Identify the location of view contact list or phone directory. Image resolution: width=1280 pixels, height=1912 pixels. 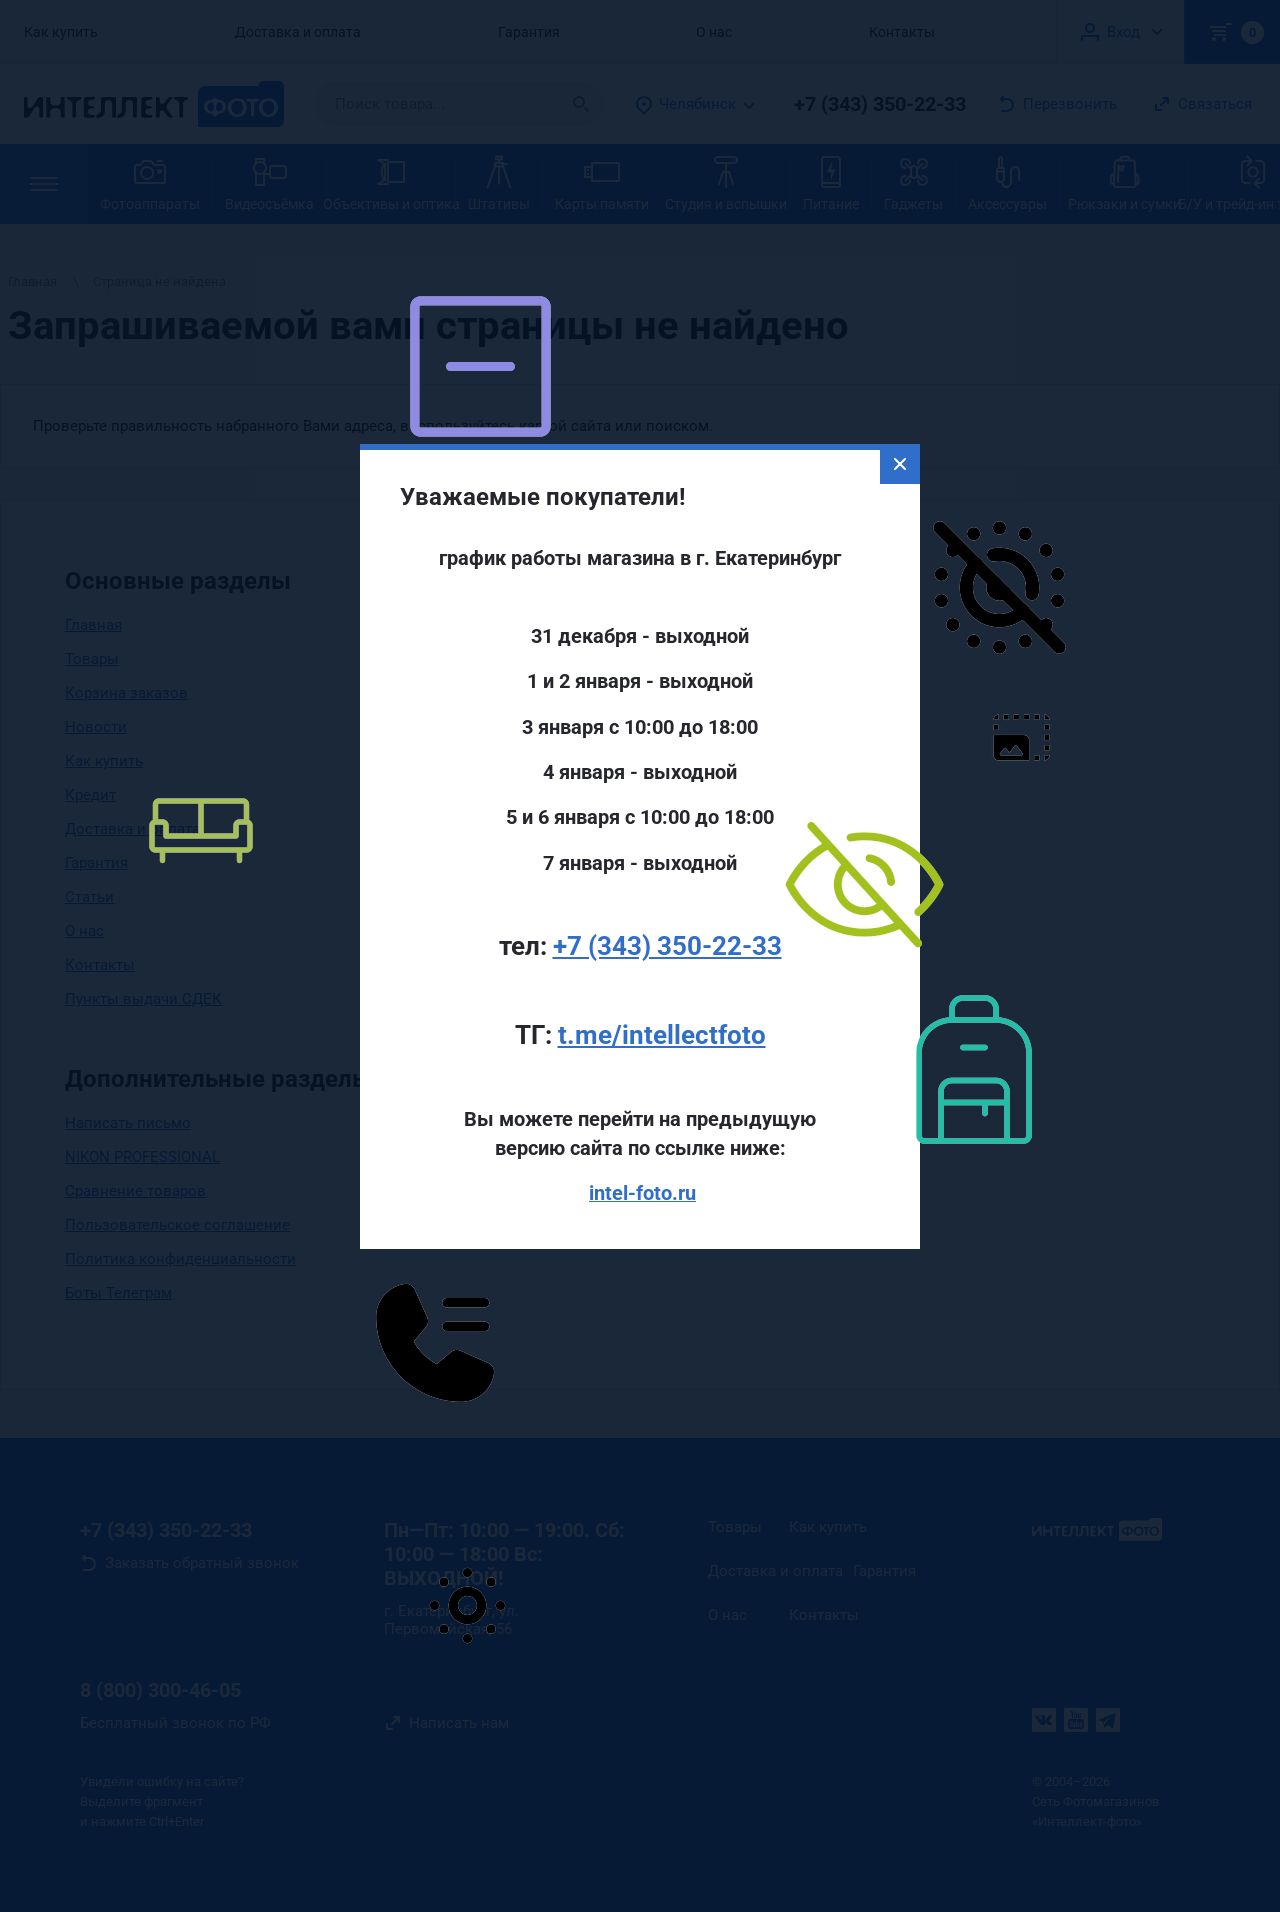
(437, 1340).